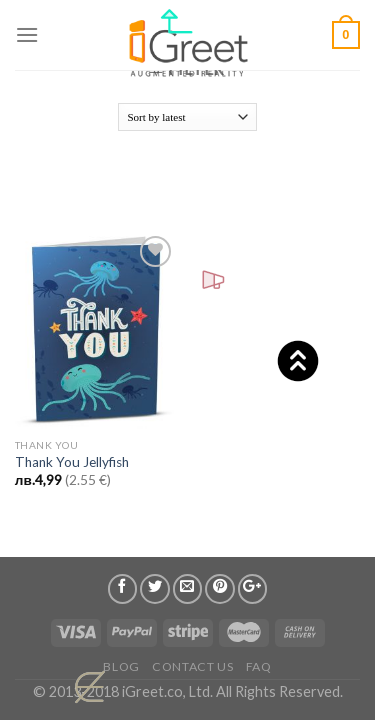  Describe the element at coordinates (90, 687) in the screenshot. I see `indicates item is not part of a set or group` at that location.